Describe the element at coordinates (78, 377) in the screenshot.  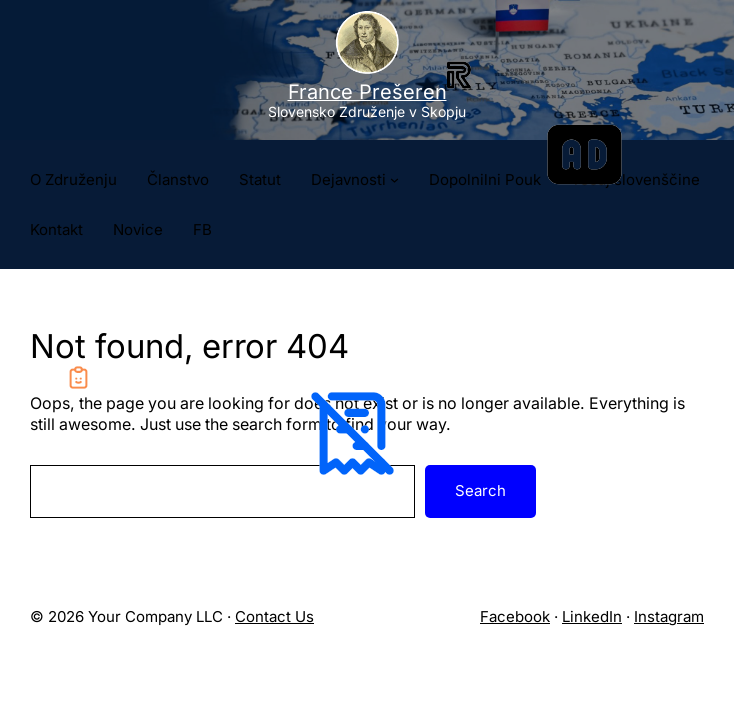
I see `view feedback or satisfaction survey` at that location.